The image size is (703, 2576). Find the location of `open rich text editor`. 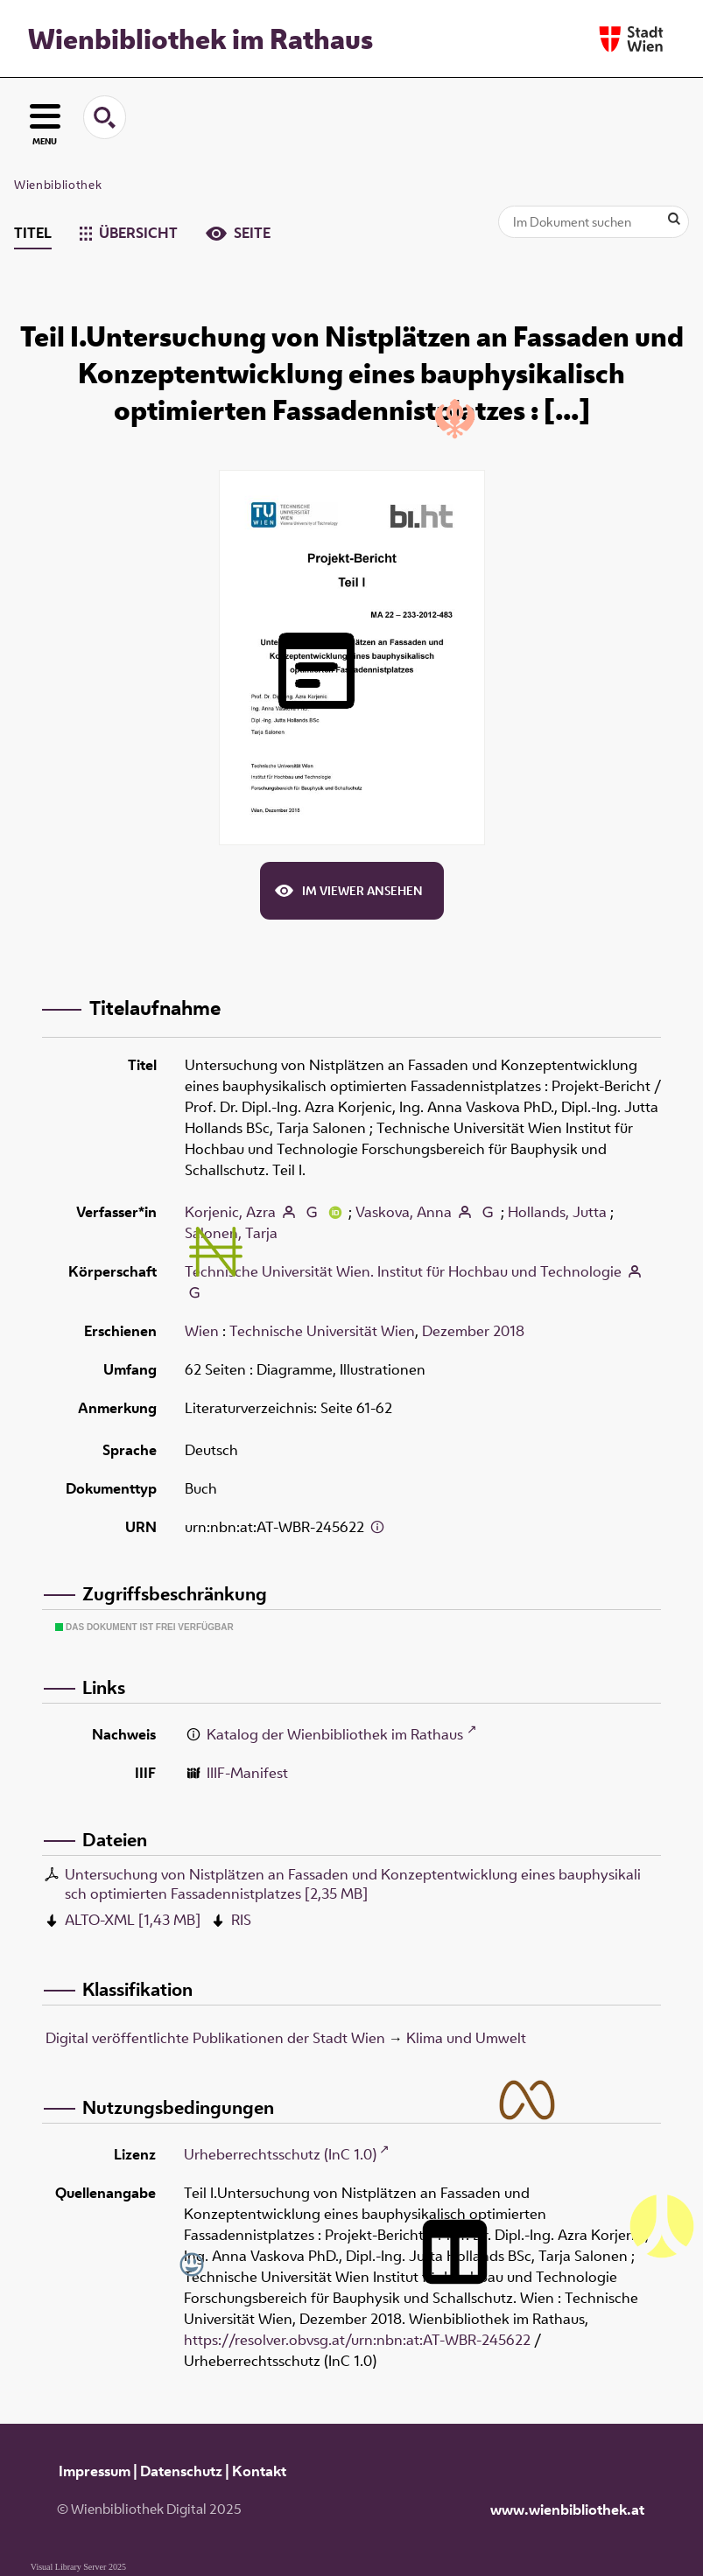

open rich text editor is located at coordinates (316, 670).